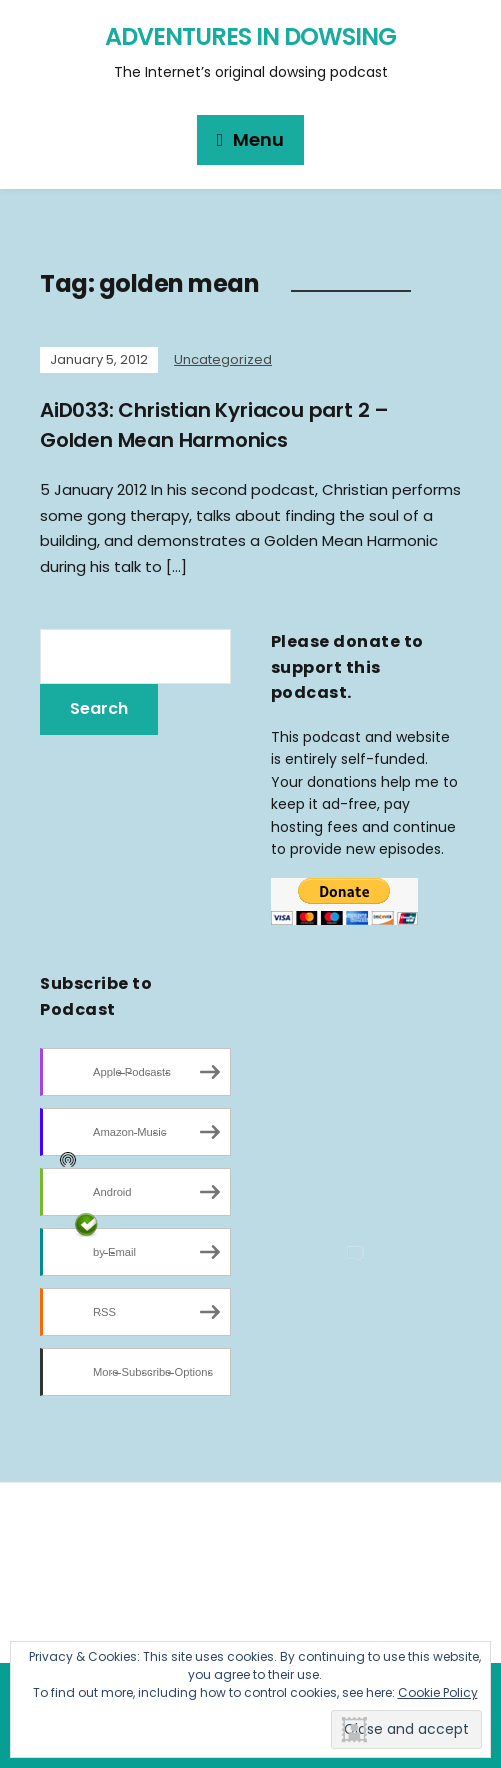 This screenshot has height=1768, width=501. What do you see at coordinates (68, 1160) in the screenshot?
I see `connect to a network server` at bounding box center [68, 1160].